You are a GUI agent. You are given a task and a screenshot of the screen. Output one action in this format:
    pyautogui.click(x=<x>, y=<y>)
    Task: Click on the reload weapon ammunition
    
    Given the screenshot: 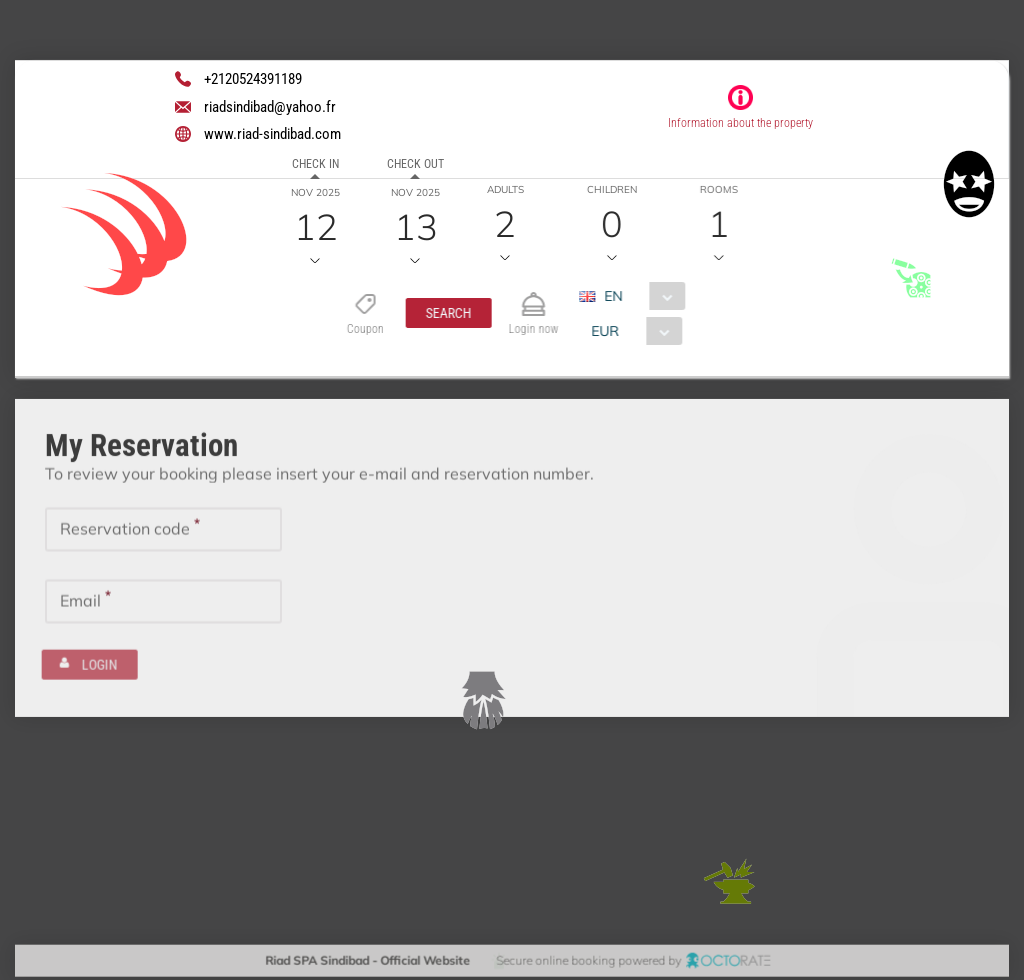 What is the action you would take?
    pyautogui.click(x=910, y=277)
    